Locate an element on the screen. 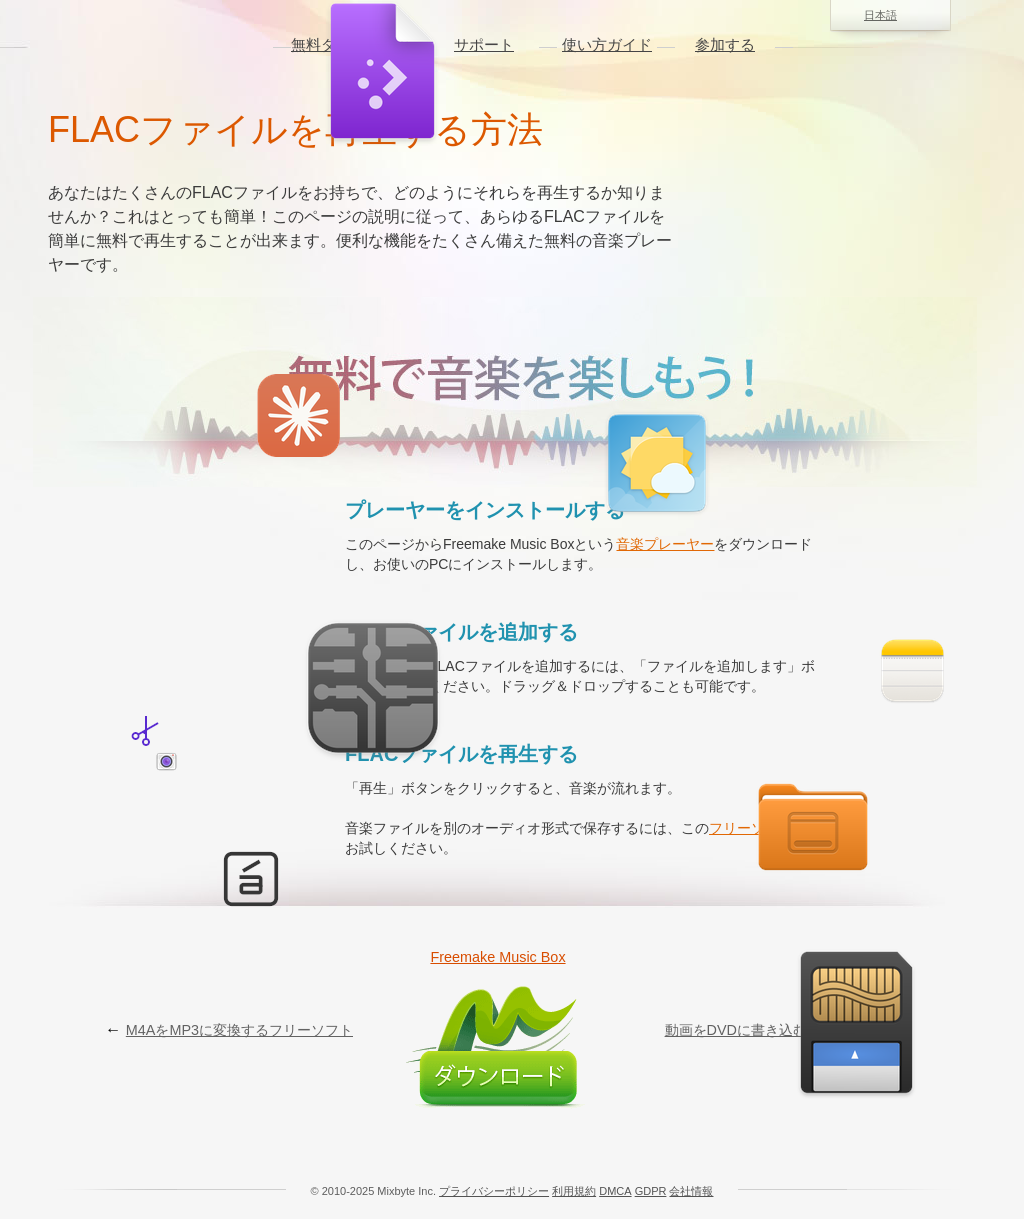 The image size is (1024, 1219). open the weather app is located at coordinates (657, 463).